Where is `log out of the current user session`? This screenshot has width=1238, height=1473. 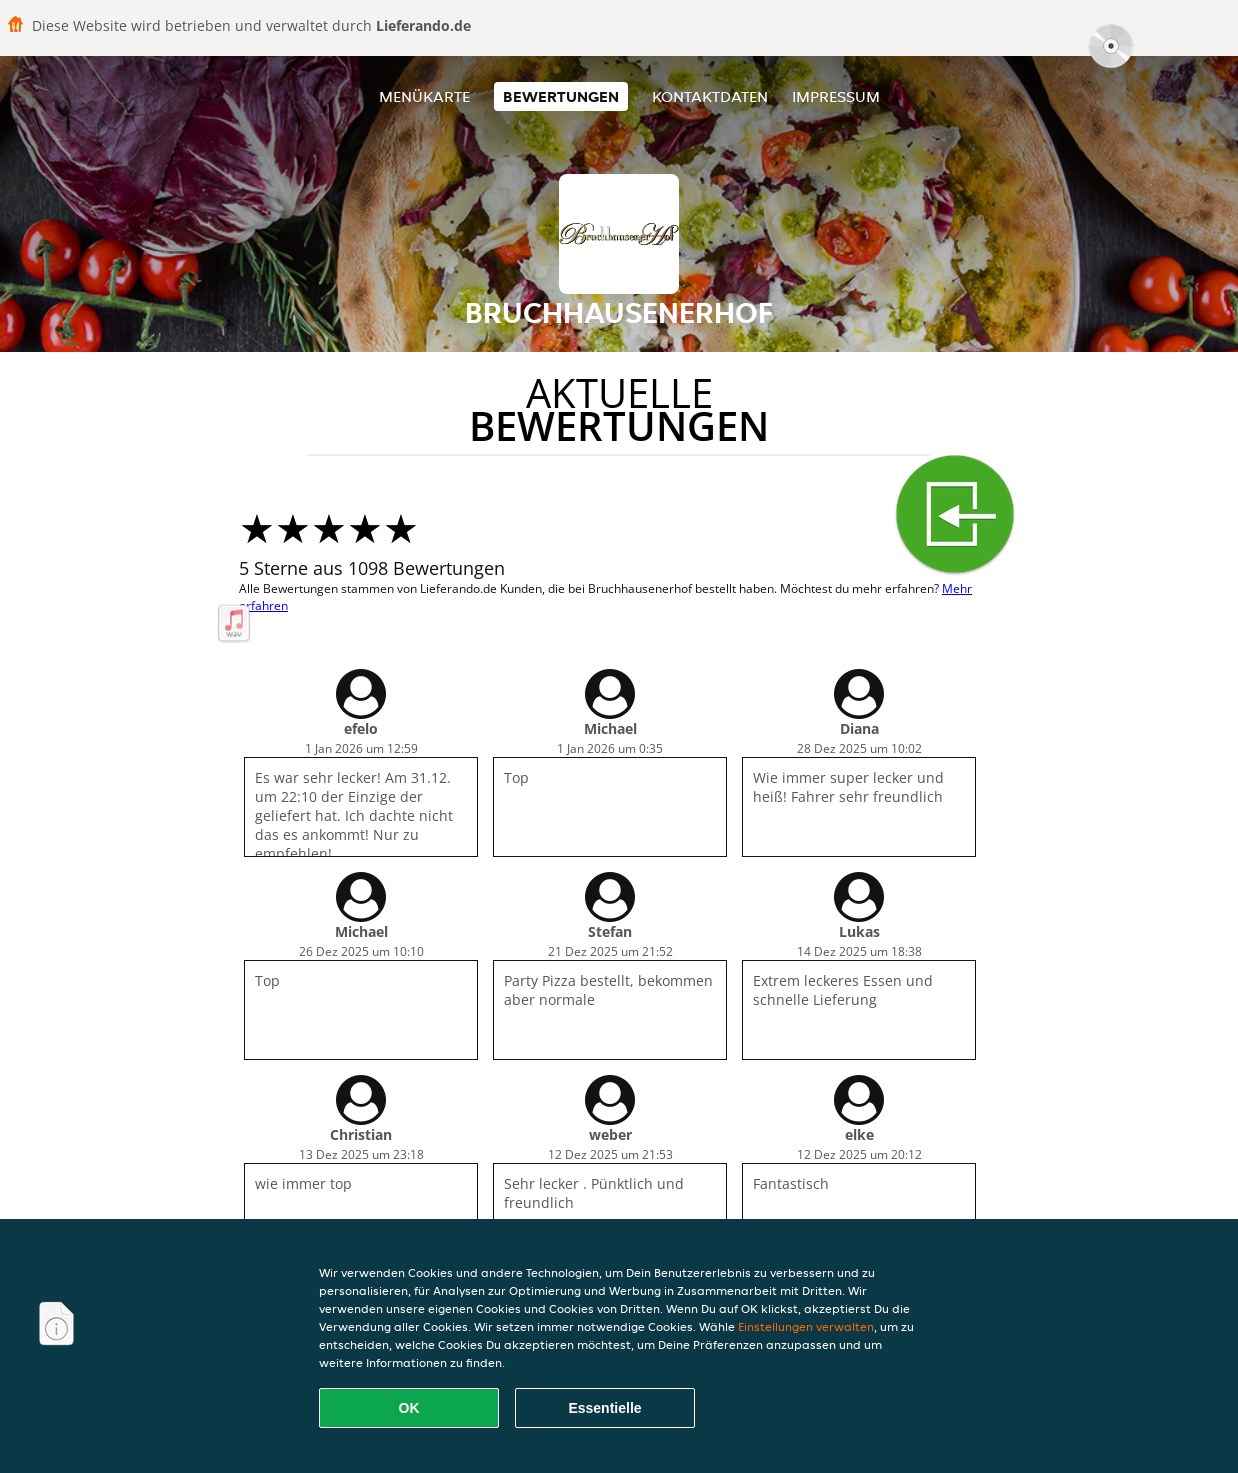 log out of the current user session is located at coordinates (955, 514).